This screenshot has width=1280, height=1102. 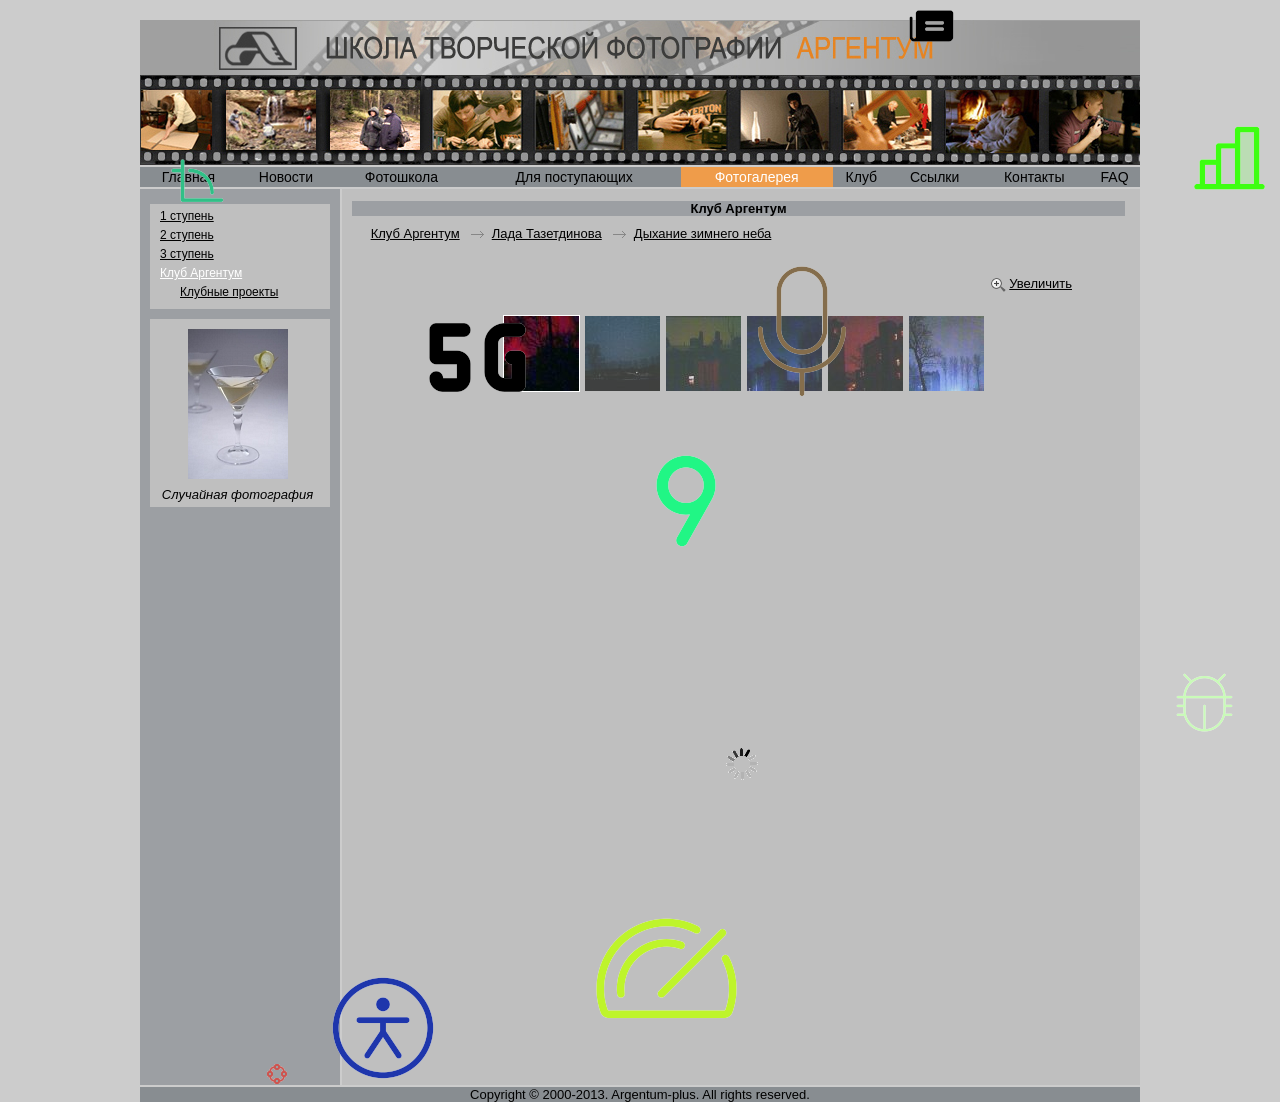 I want to click on view user profile, so click(x=383, y=1028).